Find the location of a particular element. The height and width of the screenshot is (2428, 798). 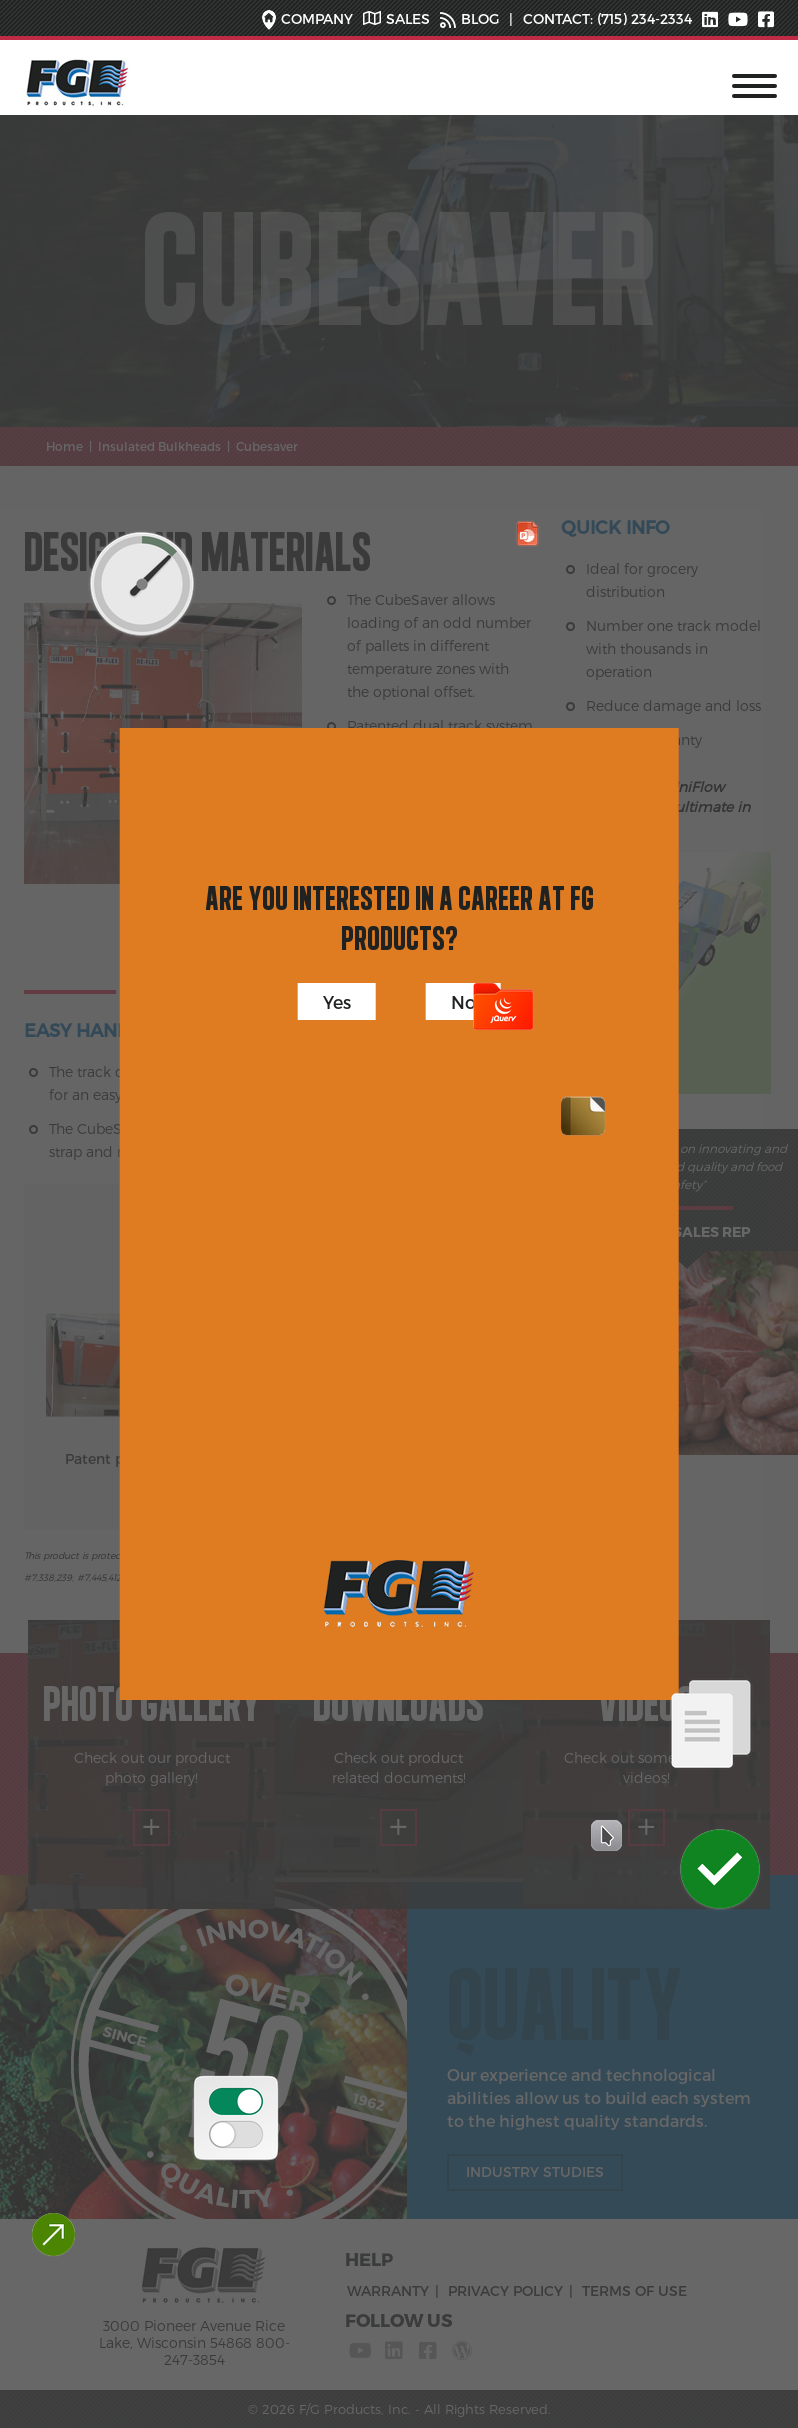

a powerpoint presentation file is located at coordinates (527, 533).